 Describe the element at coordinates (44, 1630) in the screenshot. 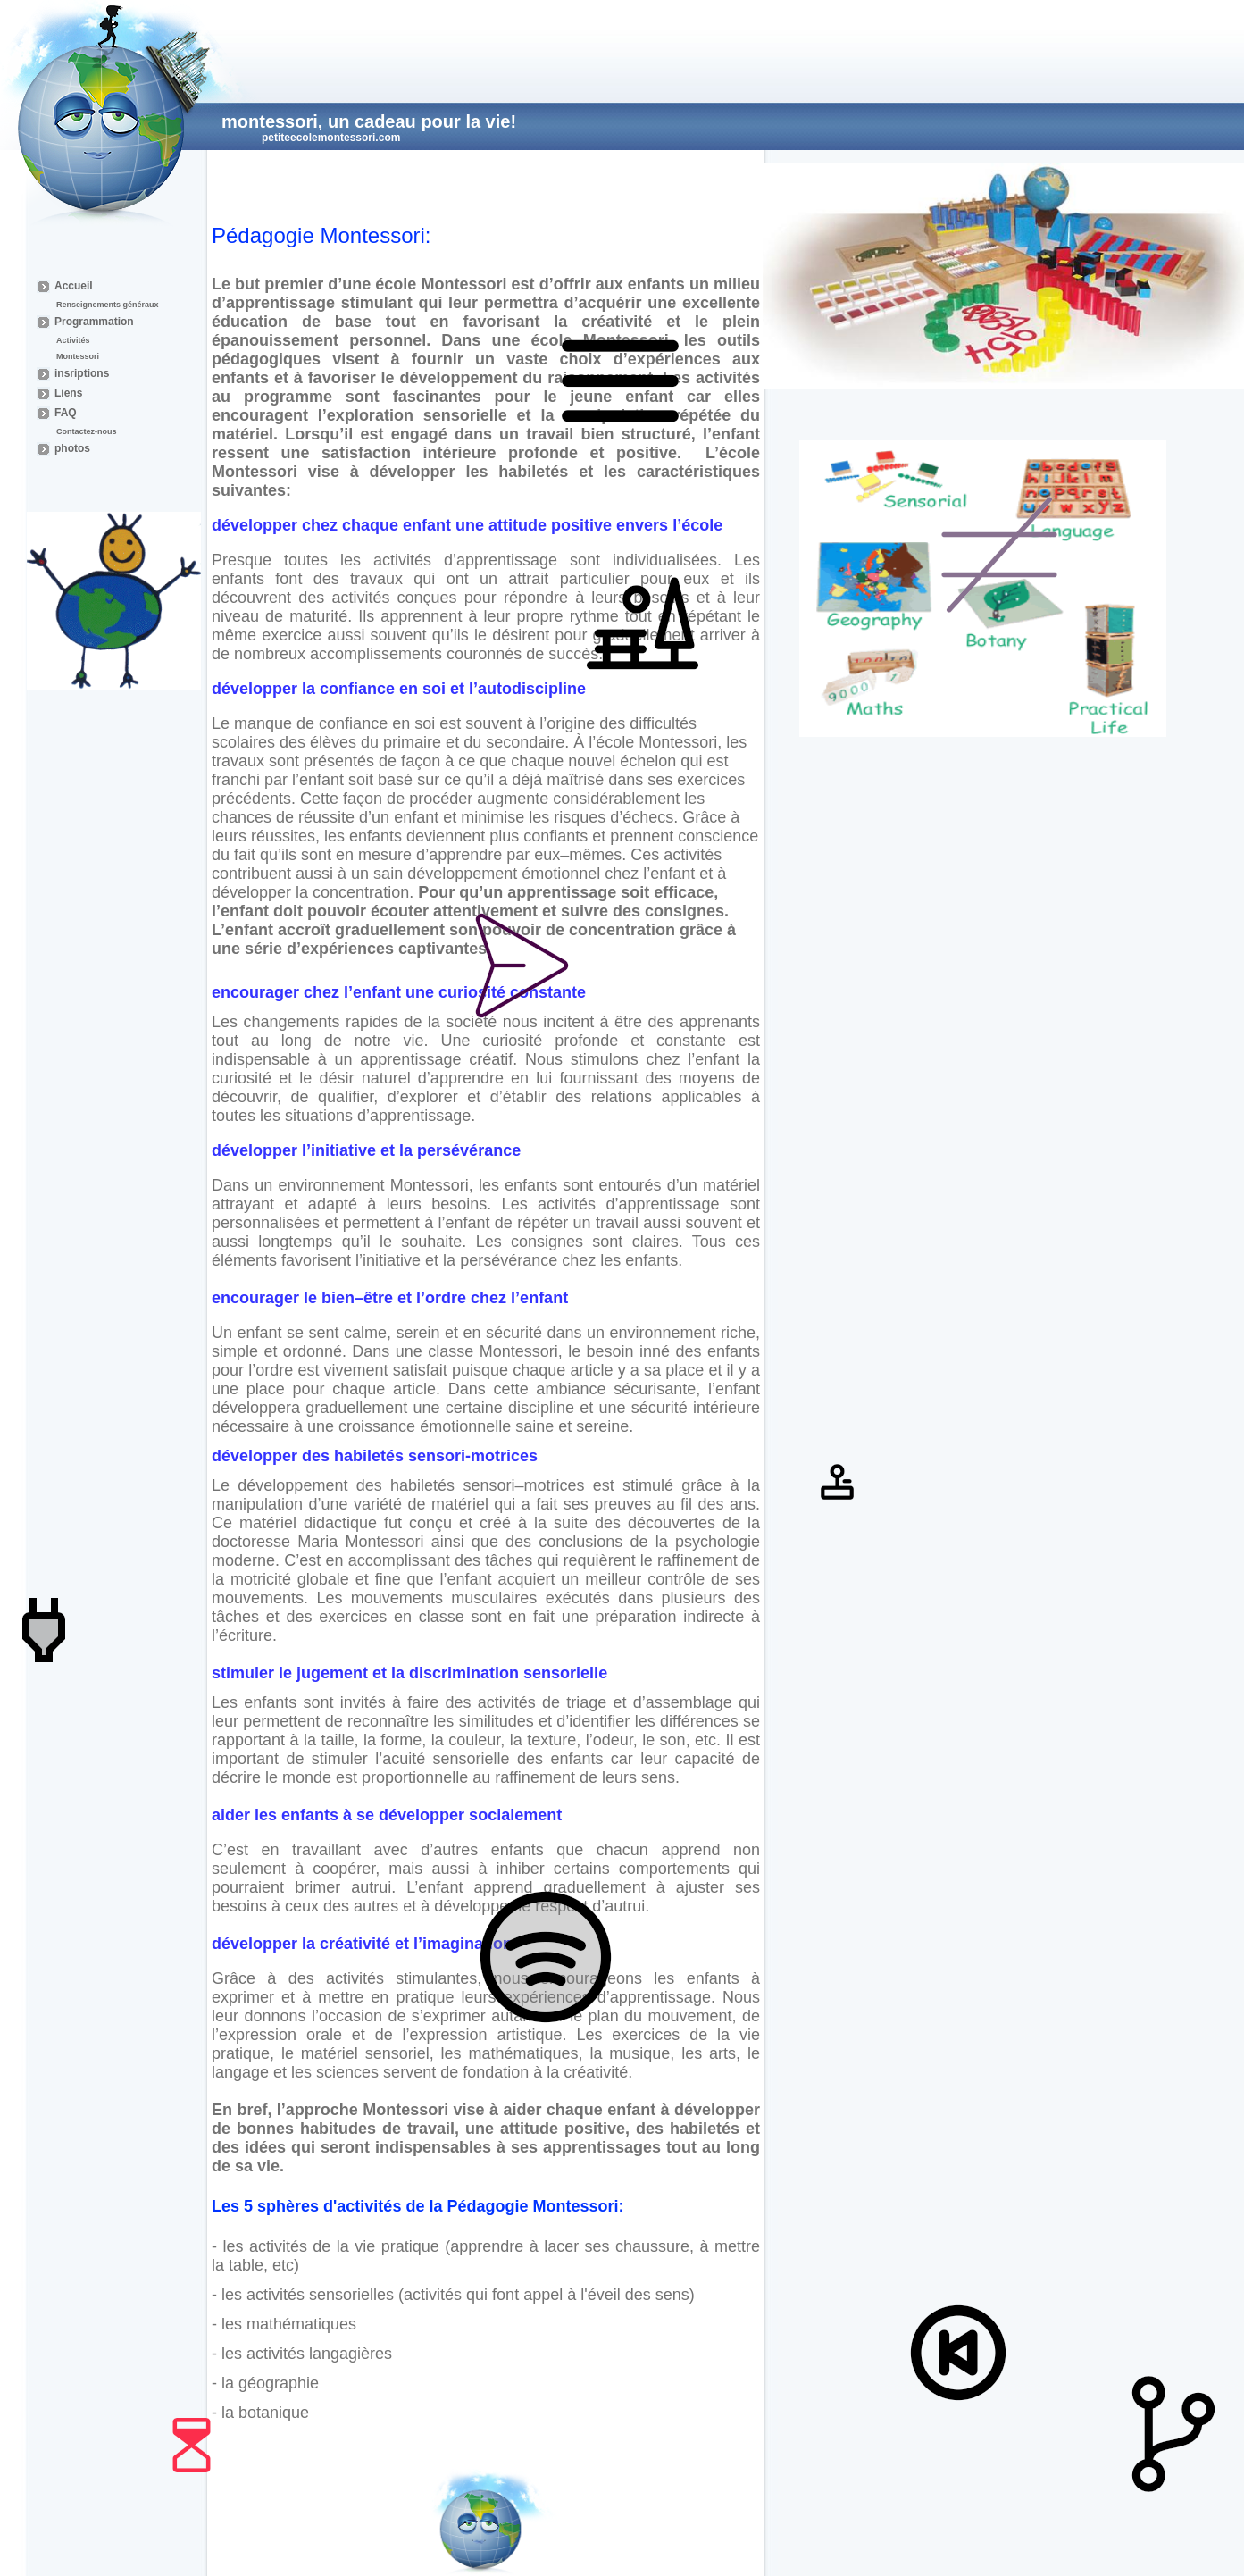

I see `indicates device is charging or connected to power` at that location.